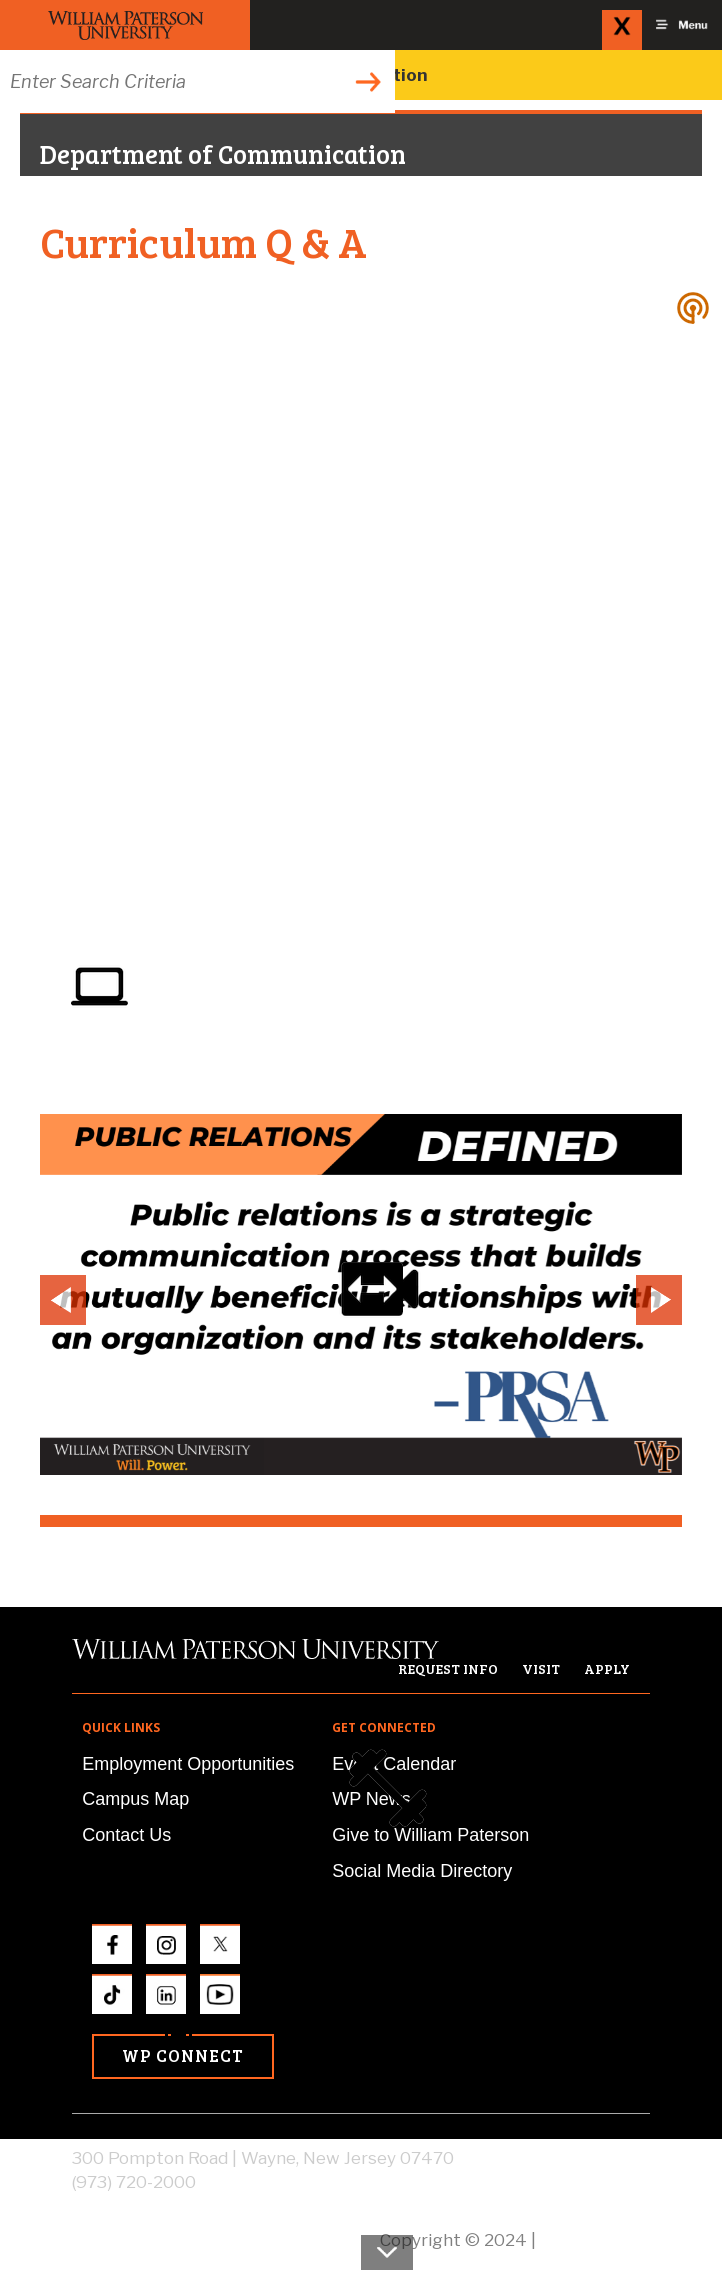 Image resolution: width=722 pixels, height=2270 pixels. I want to click on view stories or vertical content feed, so click(178, 2028).